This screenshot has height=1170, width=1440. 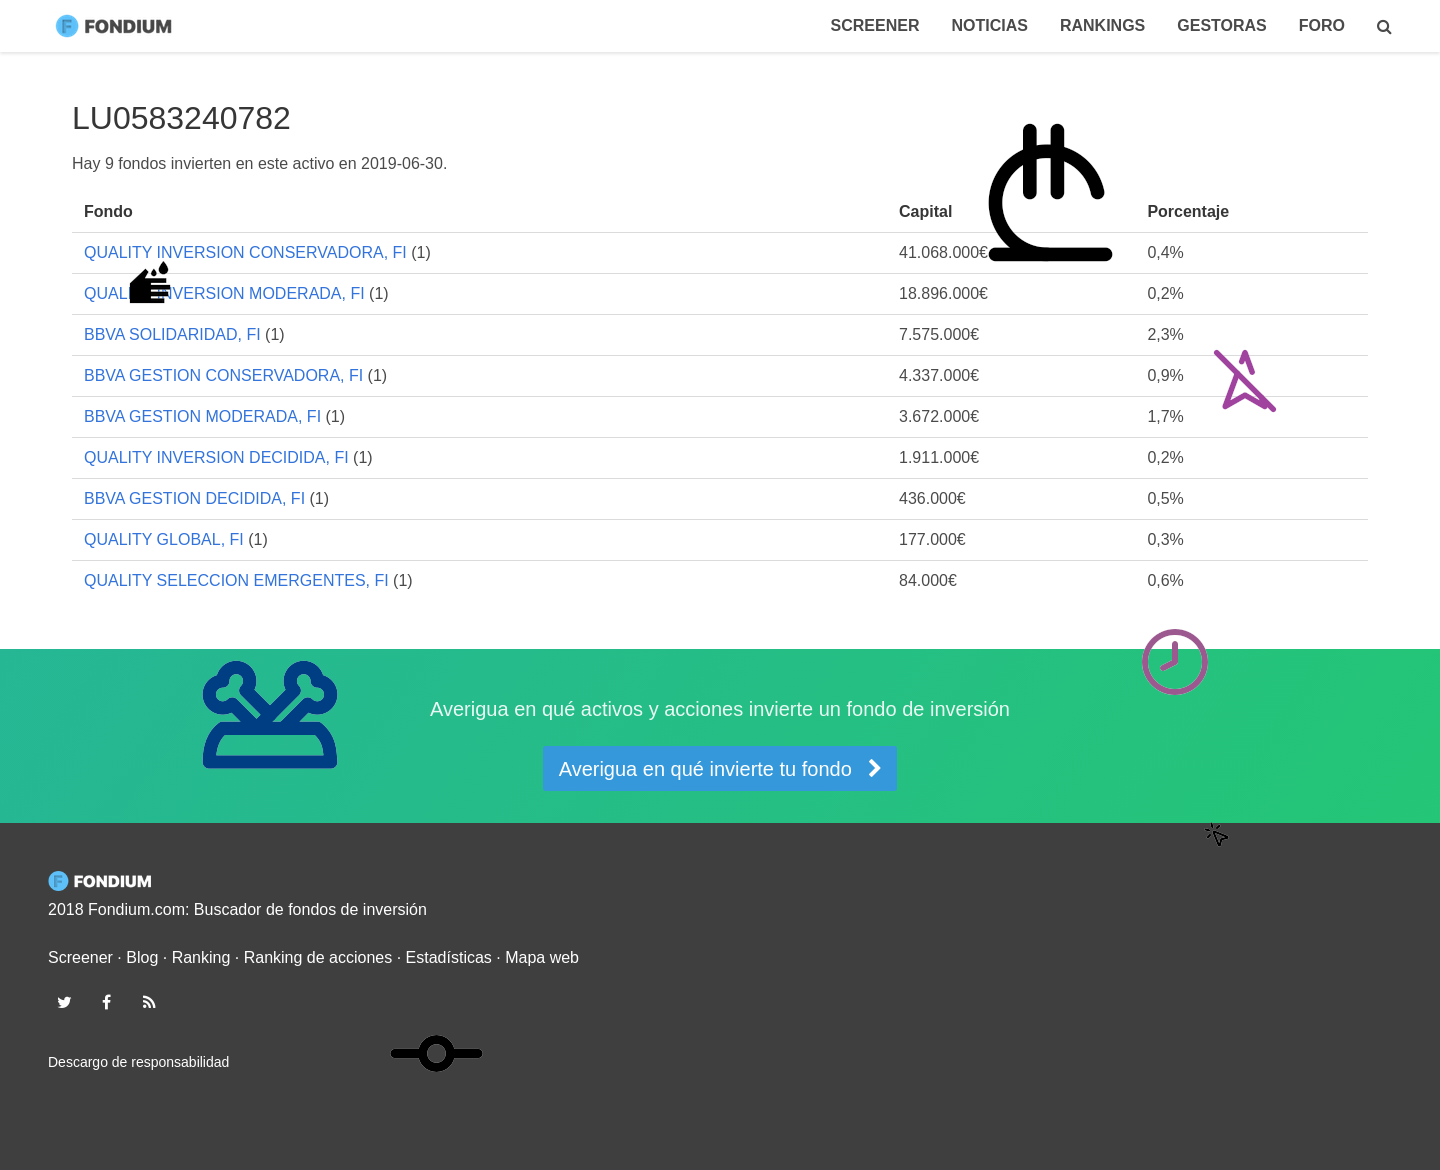 I want to click on view commit history on current branch, so click(x=436, y=1053).